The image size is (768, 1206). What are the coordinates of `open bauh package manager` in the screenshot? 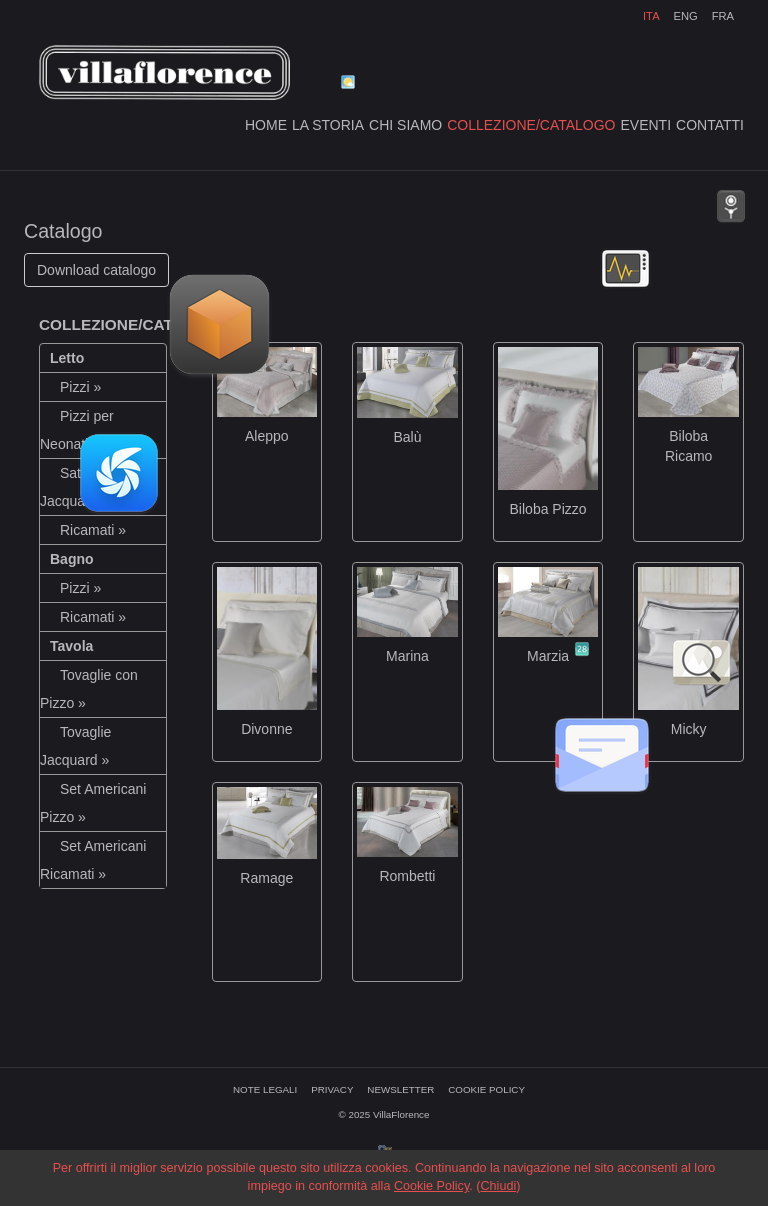 It's located at (219, 324).